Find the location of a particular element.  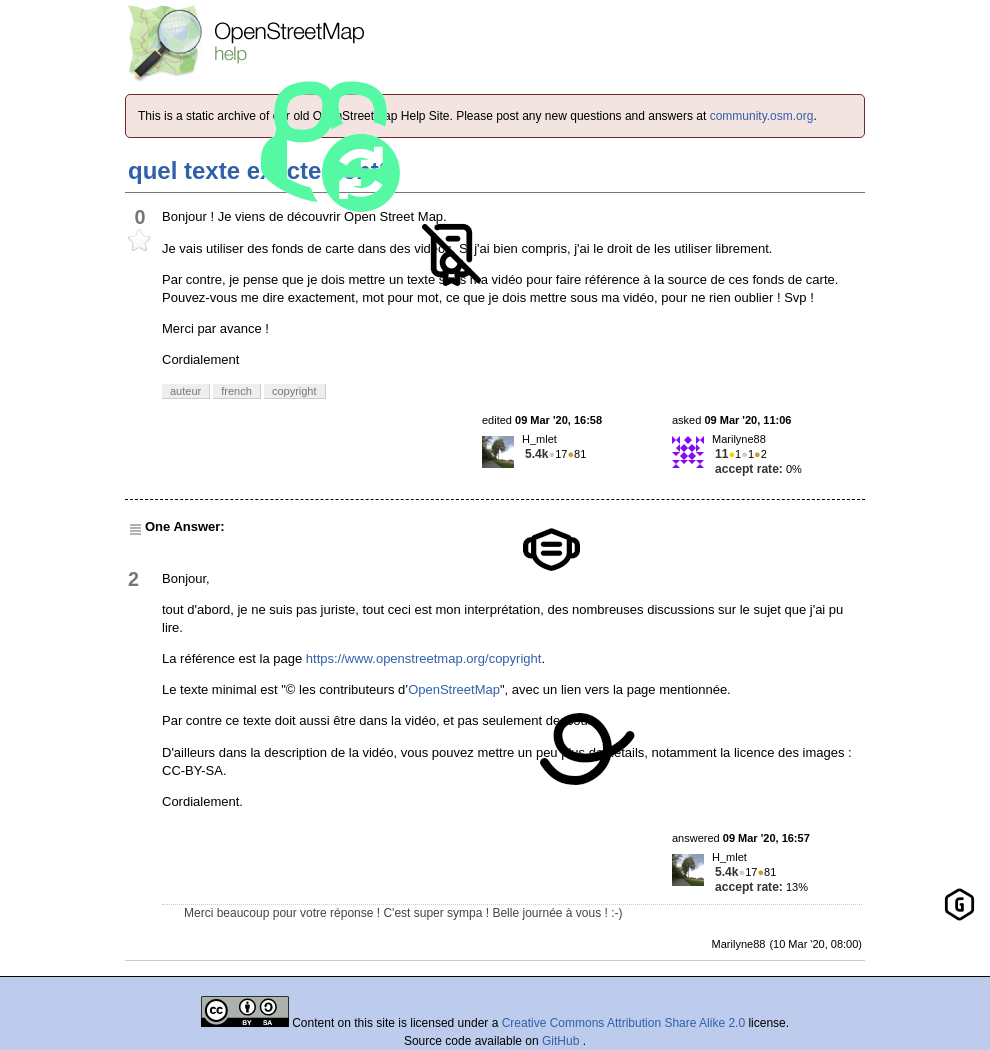

indicates a "G" rating or classification is located at coordinates (959, 904).